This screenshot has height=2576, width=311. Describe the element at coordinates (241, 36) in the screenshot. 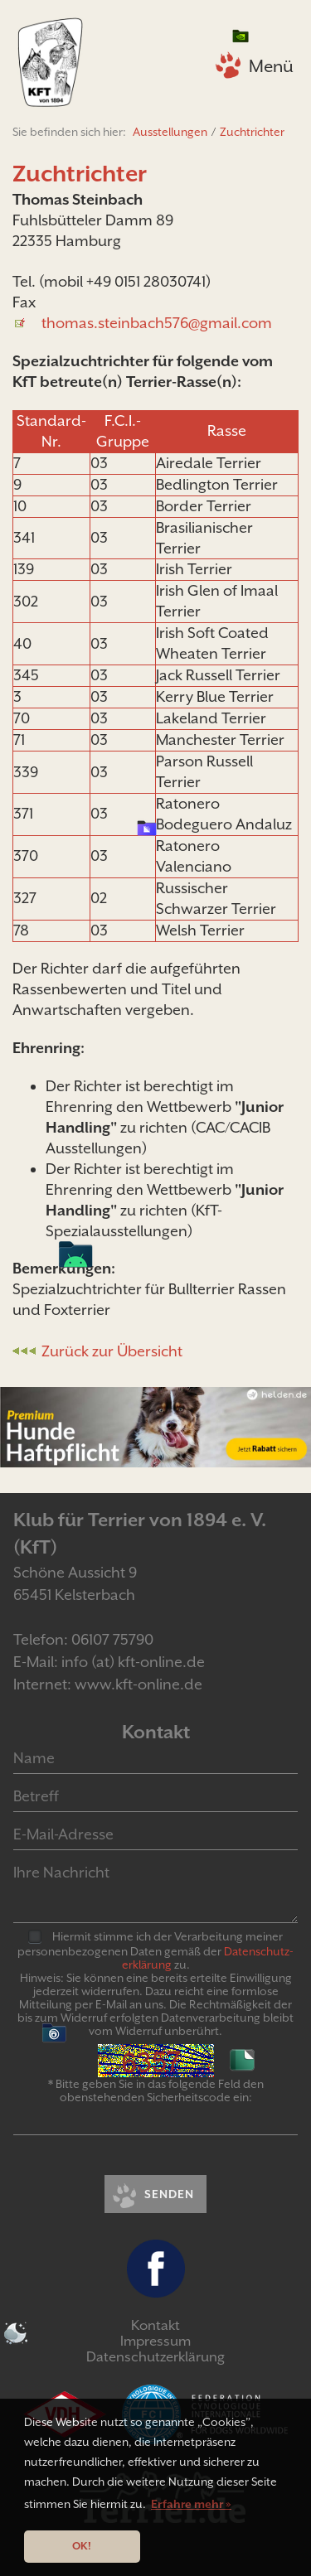

I see `open nvidia files folder` at that location.